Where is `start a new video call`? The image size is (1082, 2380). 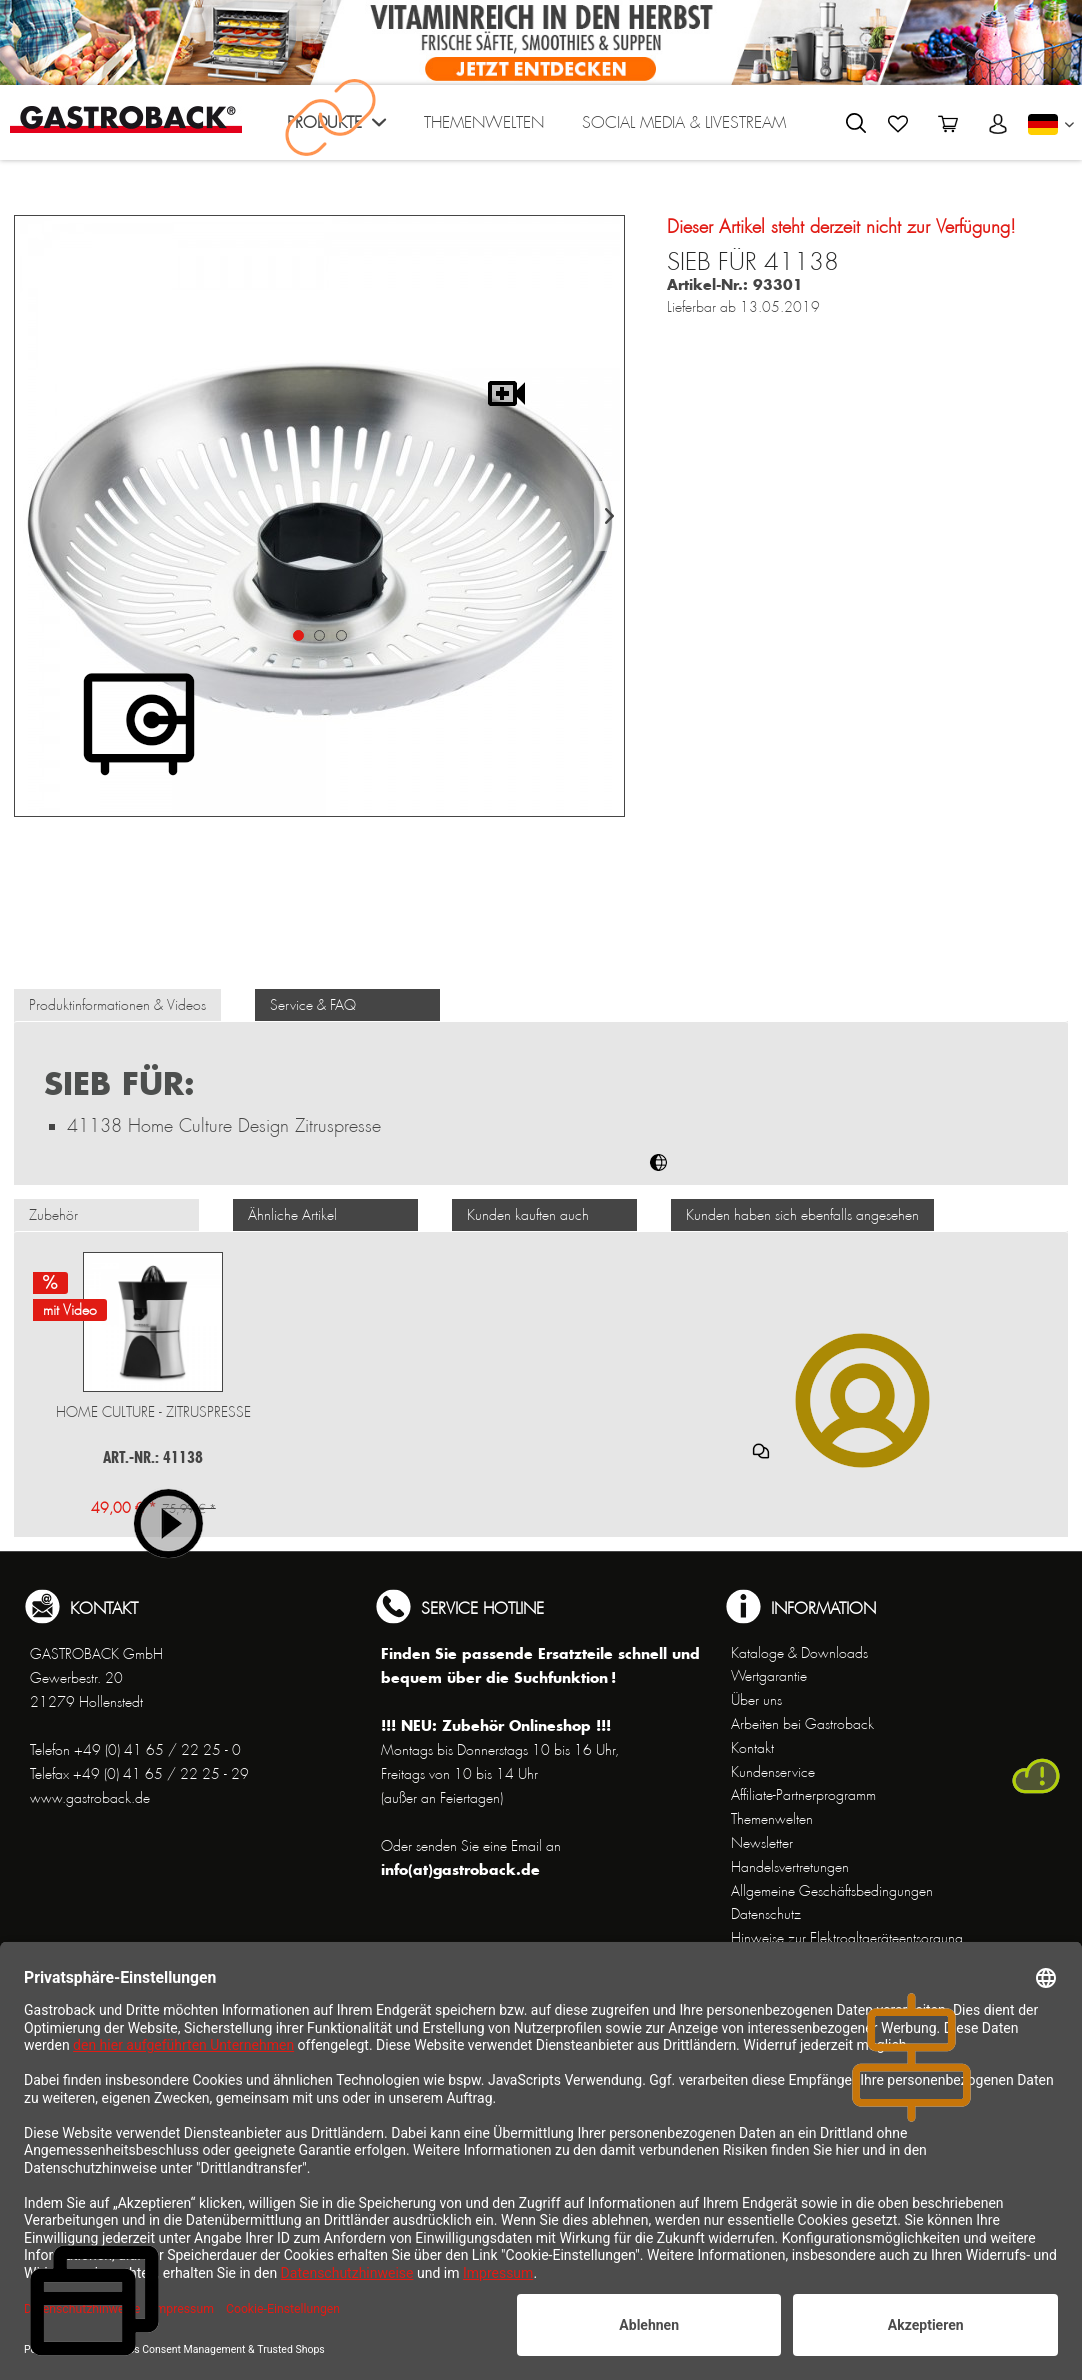
start a new video call is located at coordinates (506, 393).